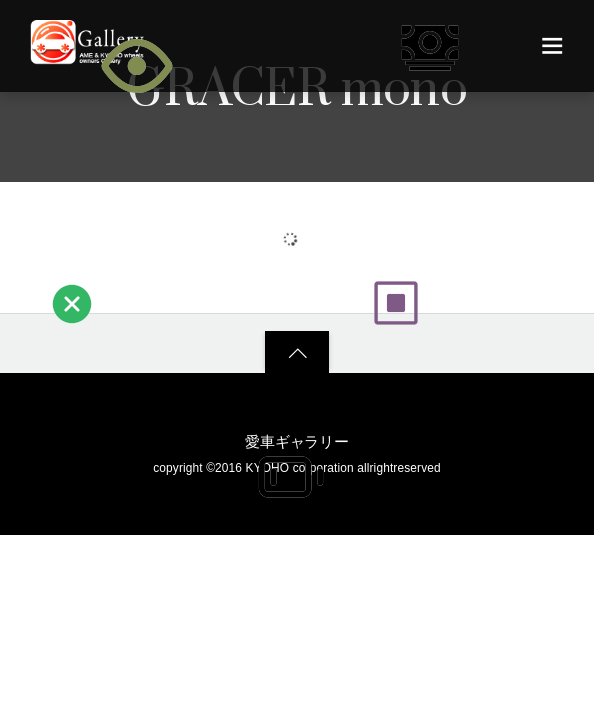 This screenshot has height=720, width=594. Describe the element at coordinates (291, 477) in the screenshot. I see `indicates low battery level` at that location.